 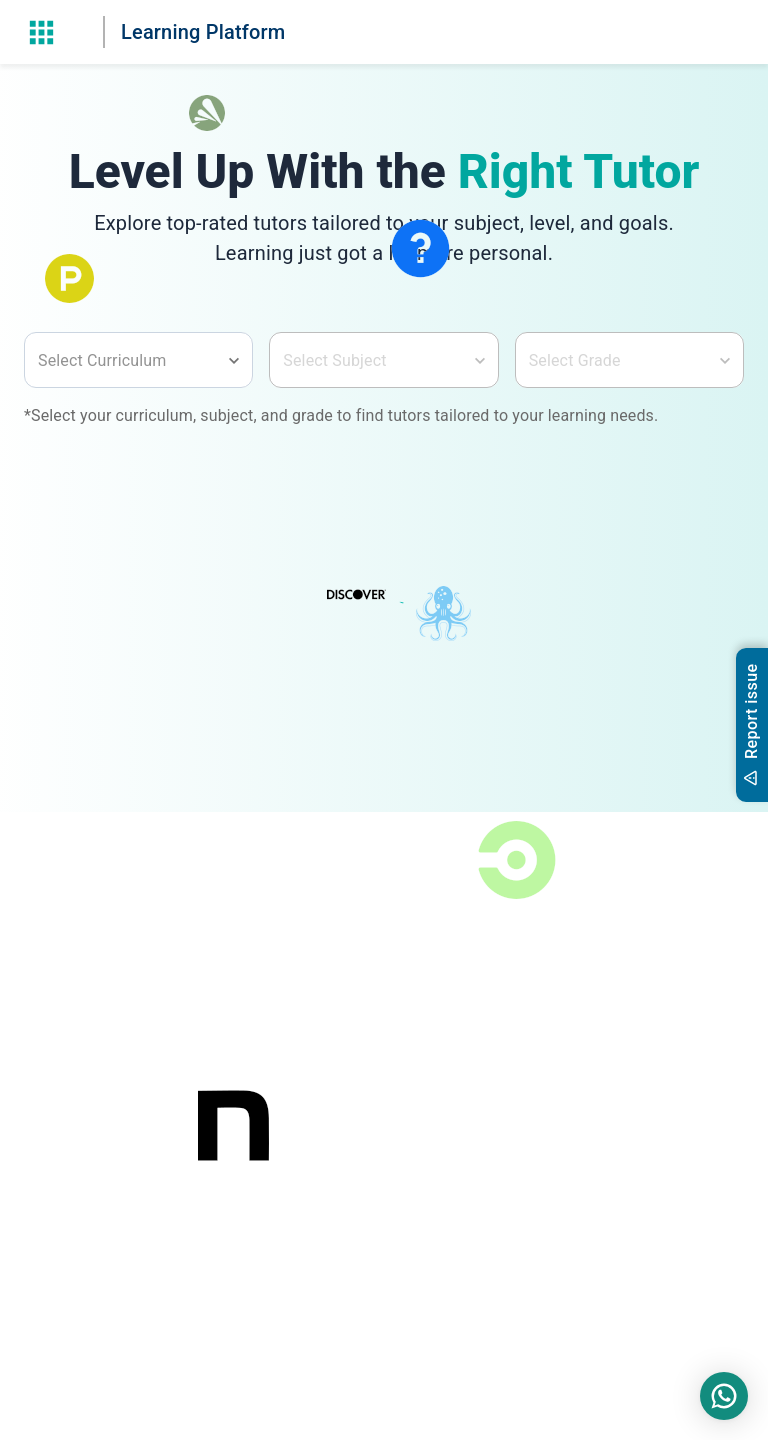 What do you see at coordinates (517, 860) in the screenshot?
I see `open CircleCI dashboard` at bounding box center [517, 860].